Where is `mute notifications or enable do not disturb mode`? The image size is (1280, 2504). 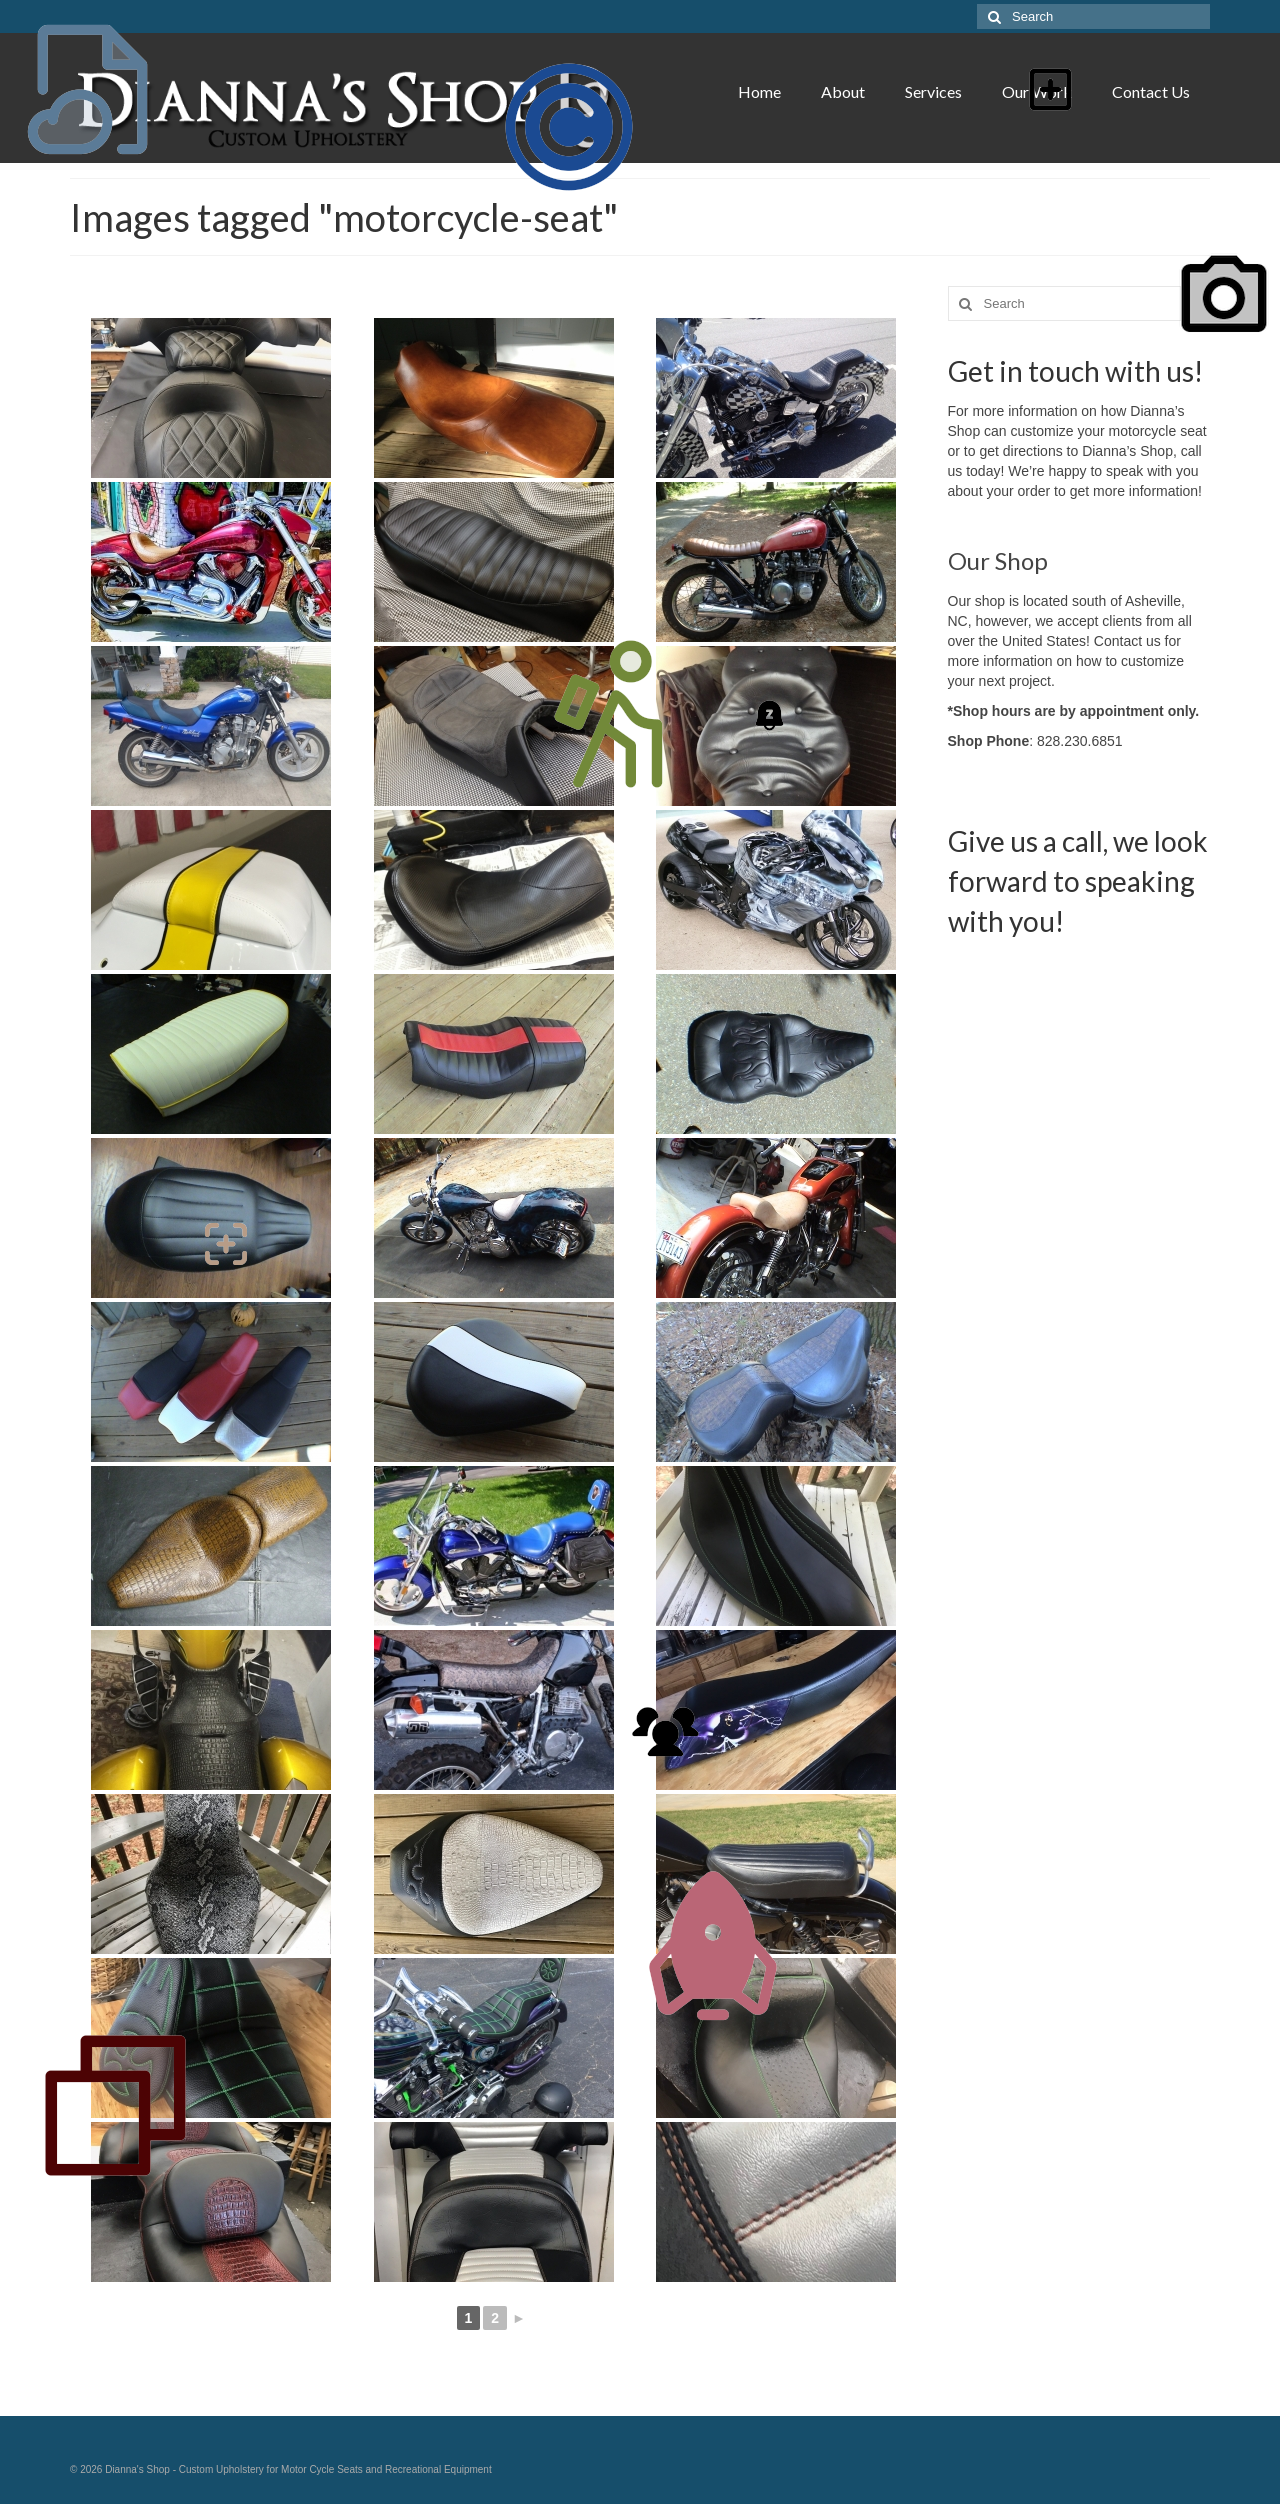 mute notifications or enable do not disturb mode is located at coordinates (769, 715).